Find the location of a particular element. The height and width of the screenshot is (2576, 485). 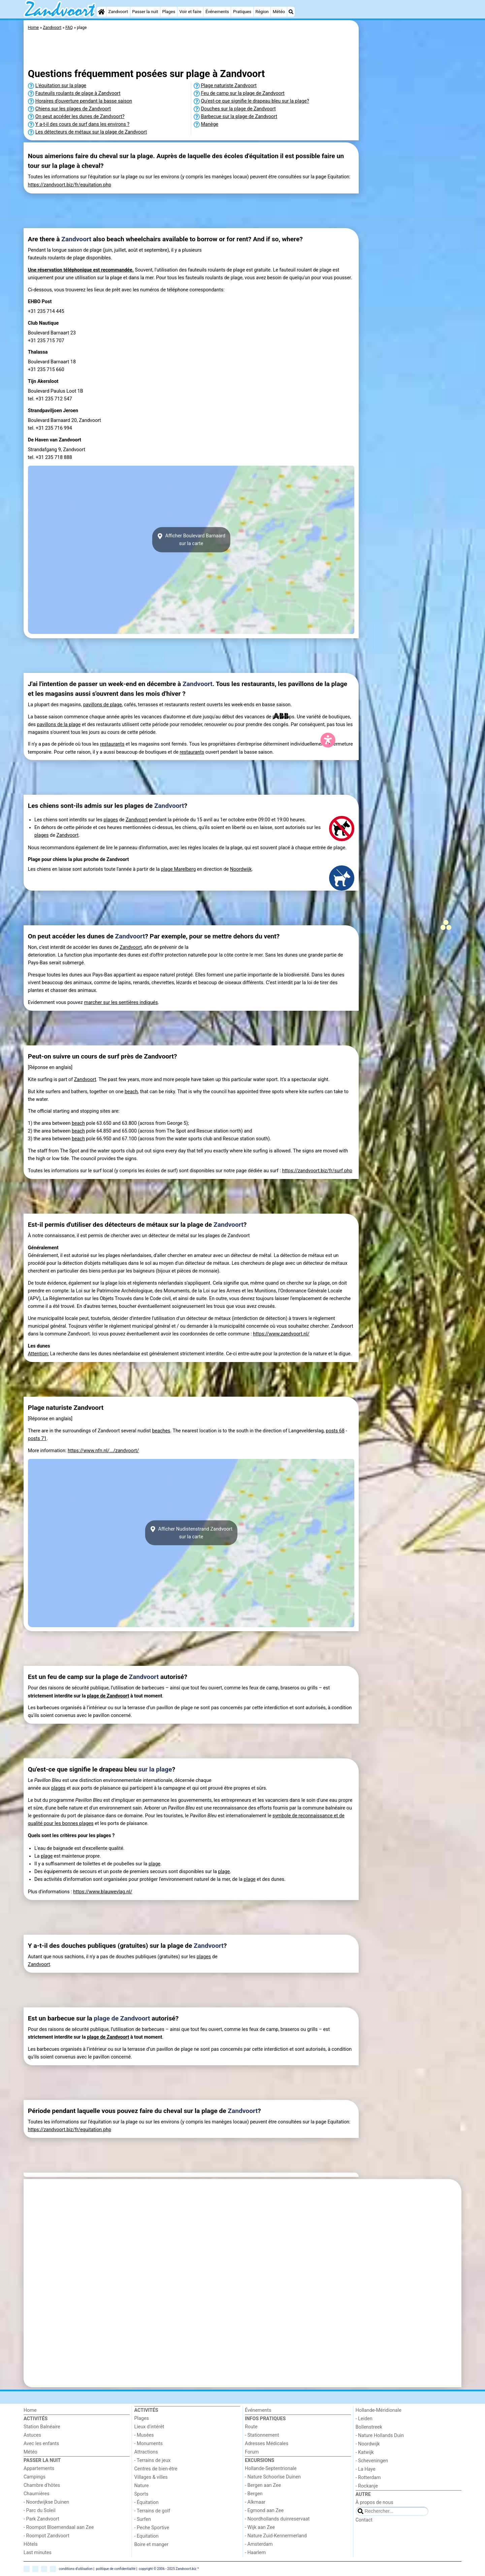

julia programming language logo is located at coordinates (446, 925).